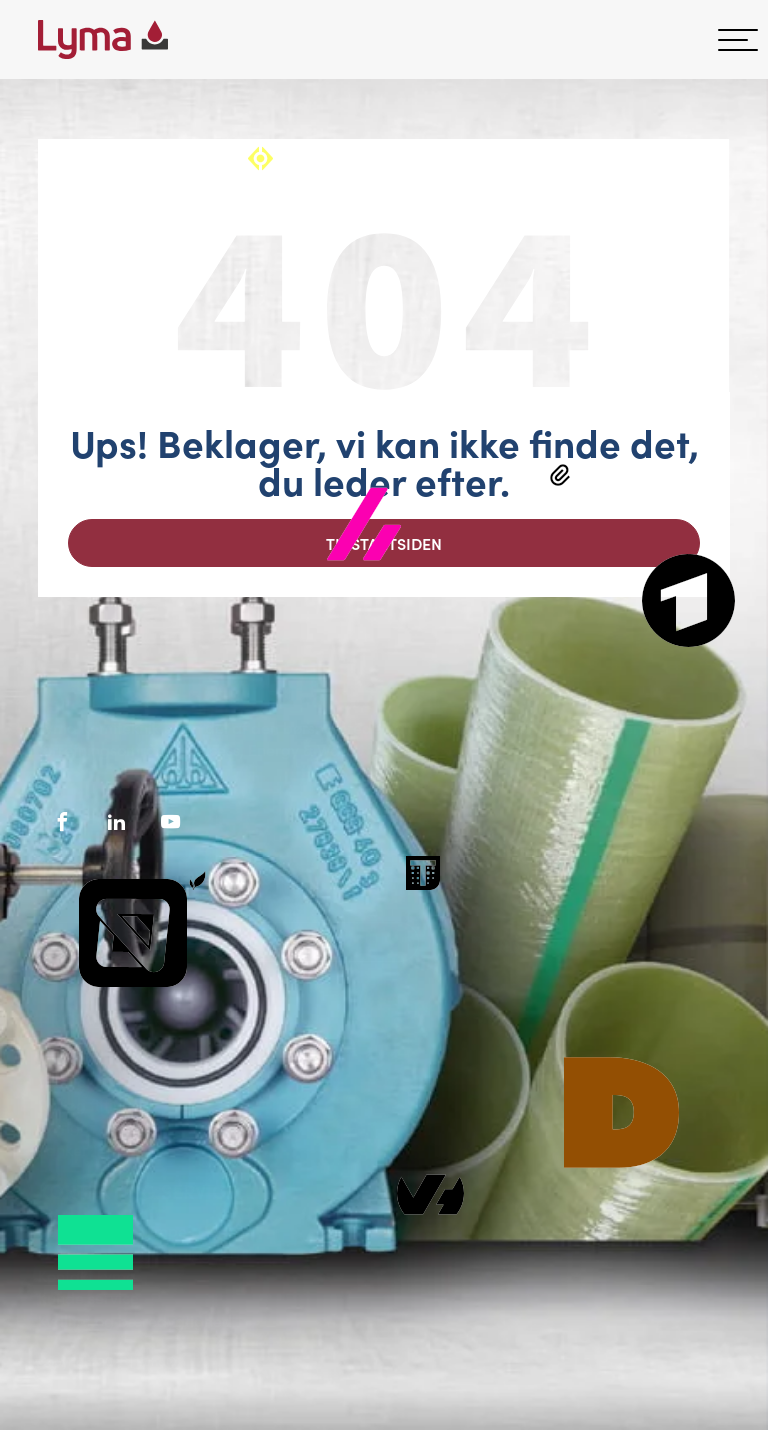  I want to click on OVH cloud hosting services logo, so click(430, 1194).